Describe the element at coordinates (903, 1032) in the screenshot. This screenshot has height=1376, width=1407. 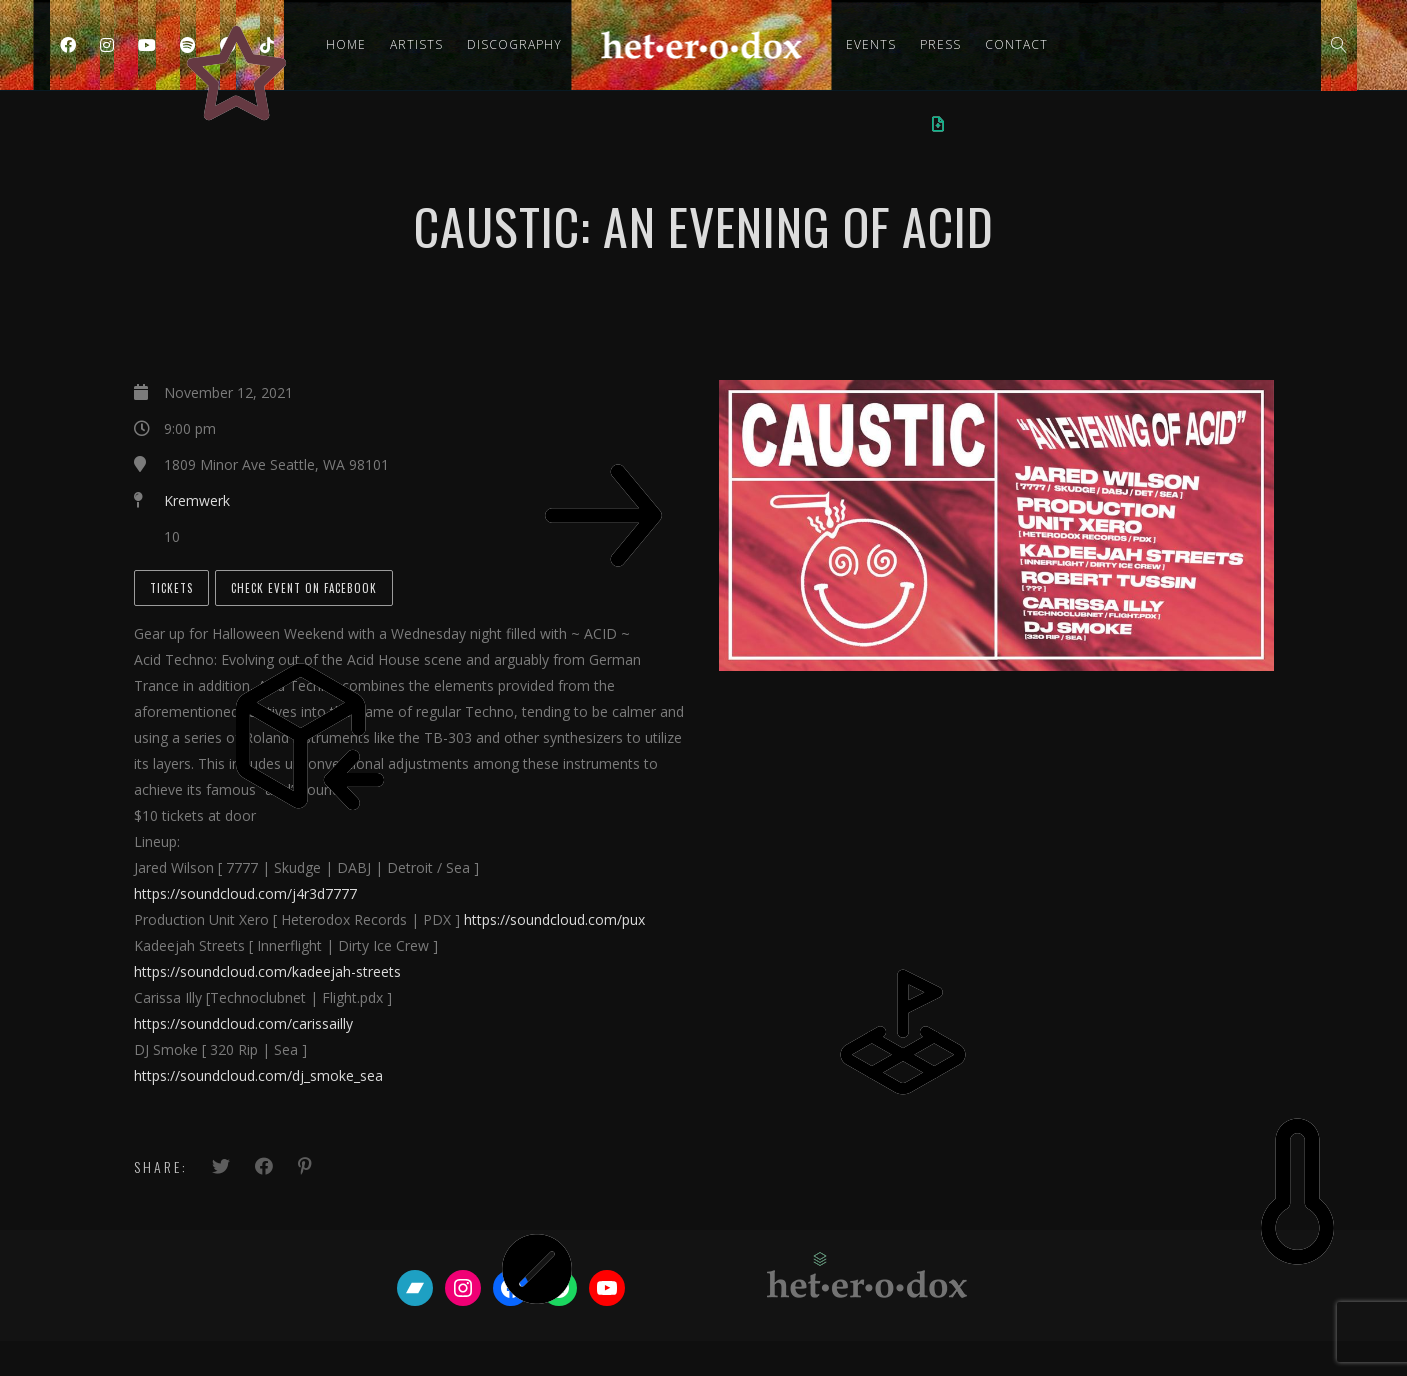
I see `view land plot or parcel details` at that location.